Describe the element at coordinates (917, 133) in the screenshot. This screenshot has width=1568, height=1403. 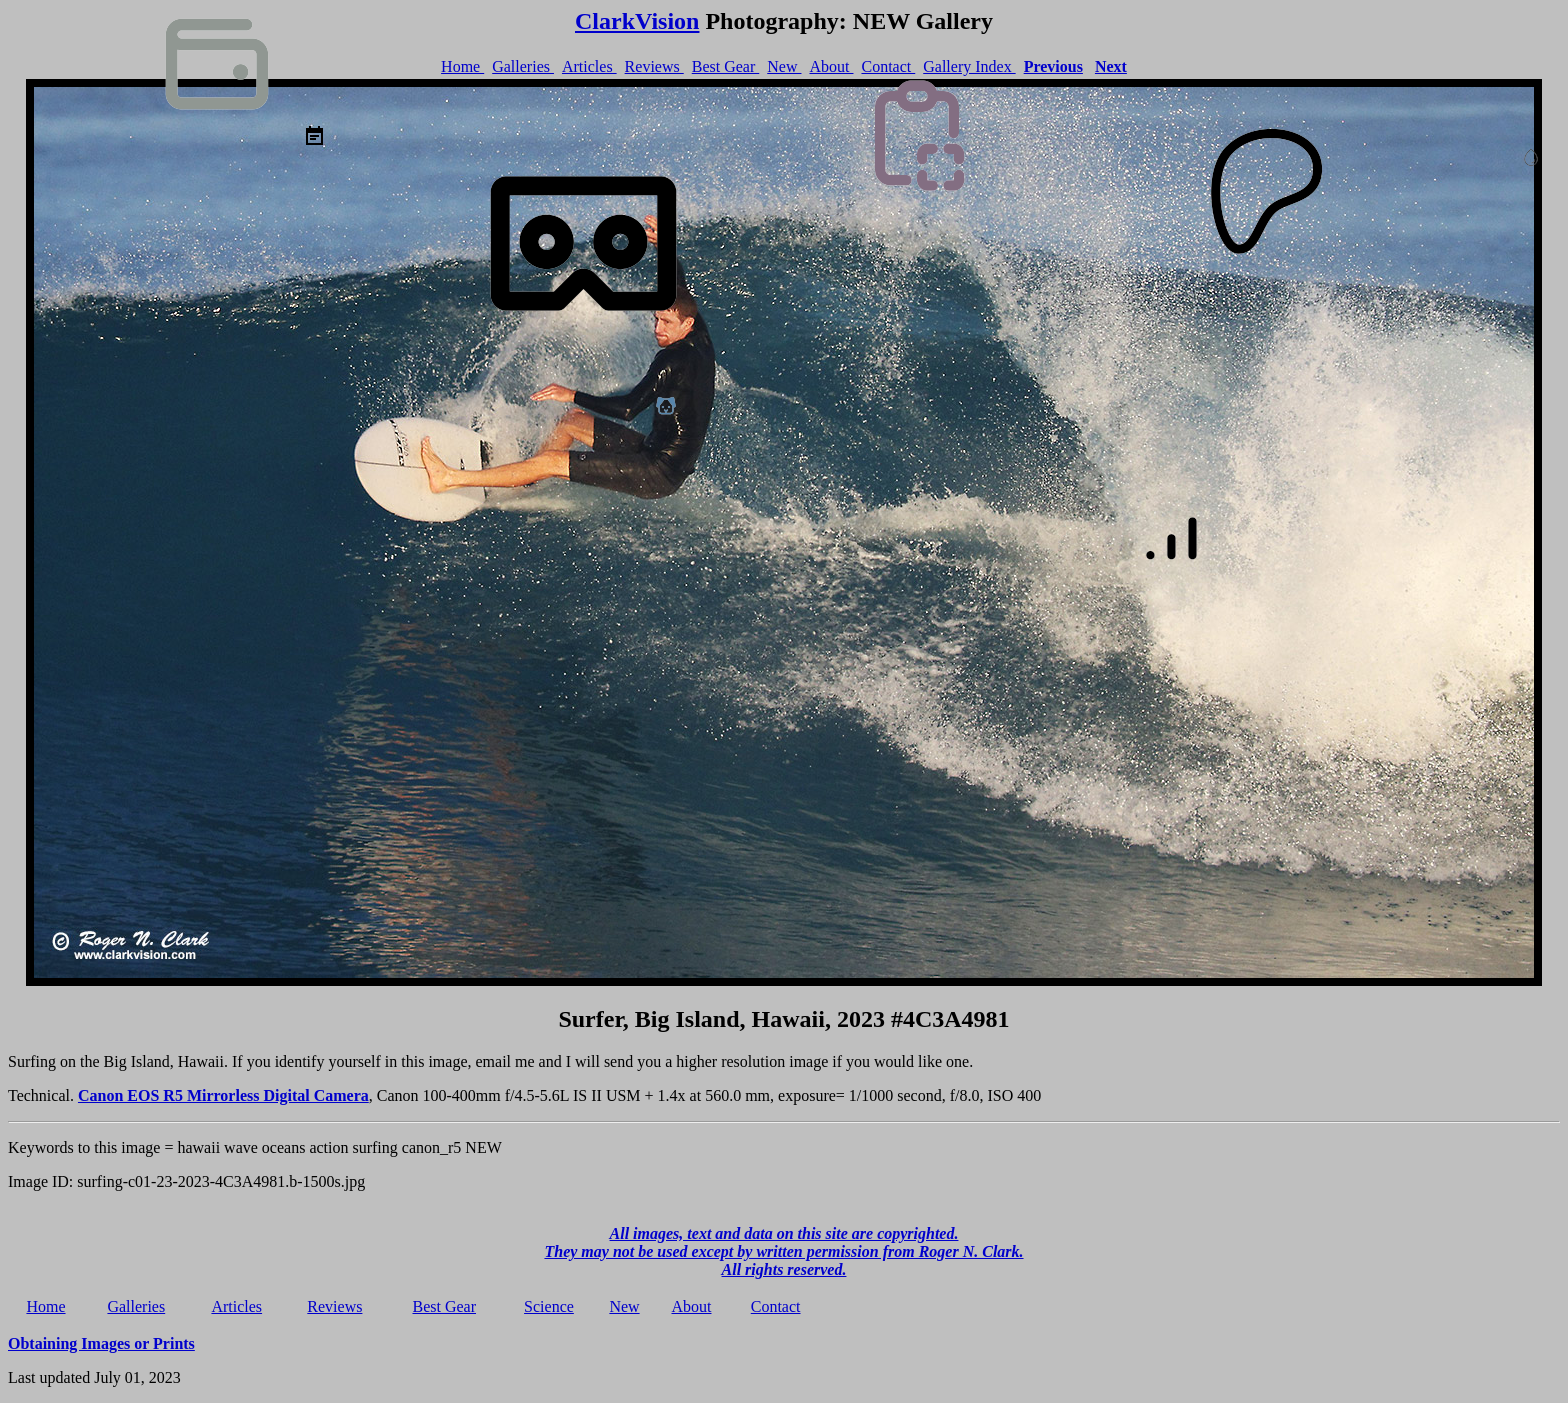
I see `copy to clipboard` at that location.